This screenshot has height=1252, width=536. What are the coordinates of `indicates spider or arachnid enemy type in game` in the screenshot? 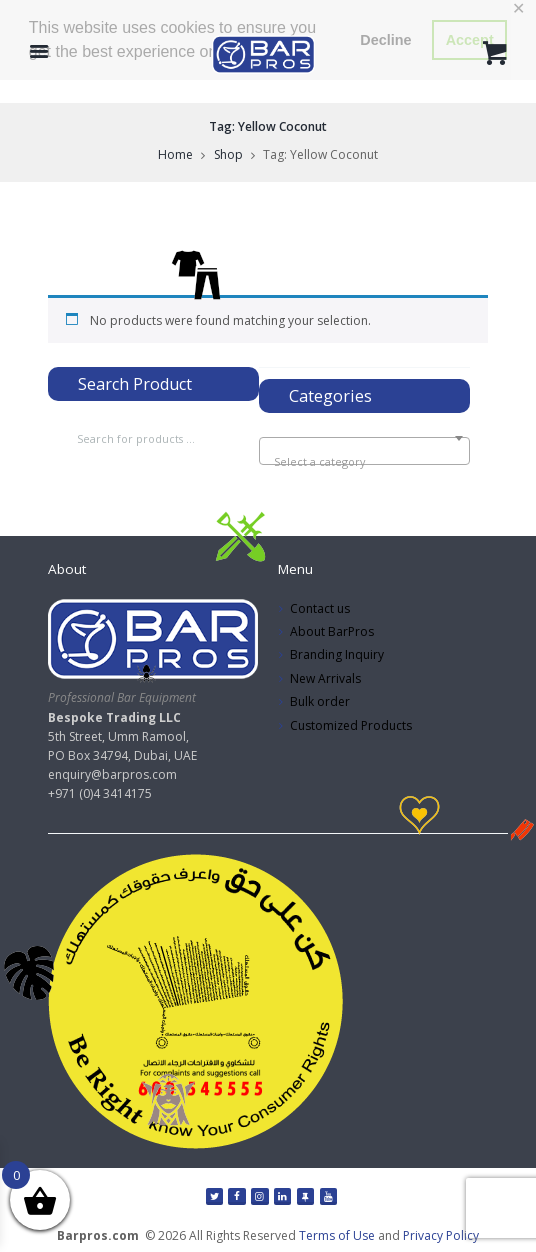 It's located at (146, 673).